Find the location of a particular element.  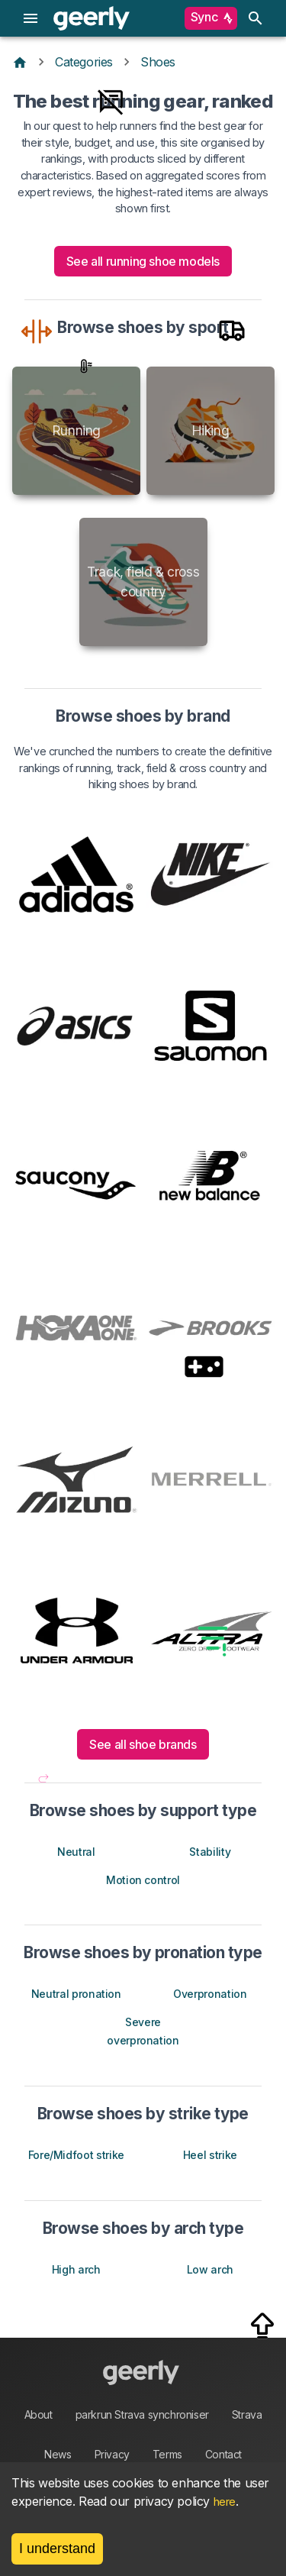

filter settings require attention is located at coordinates (213, 1638).